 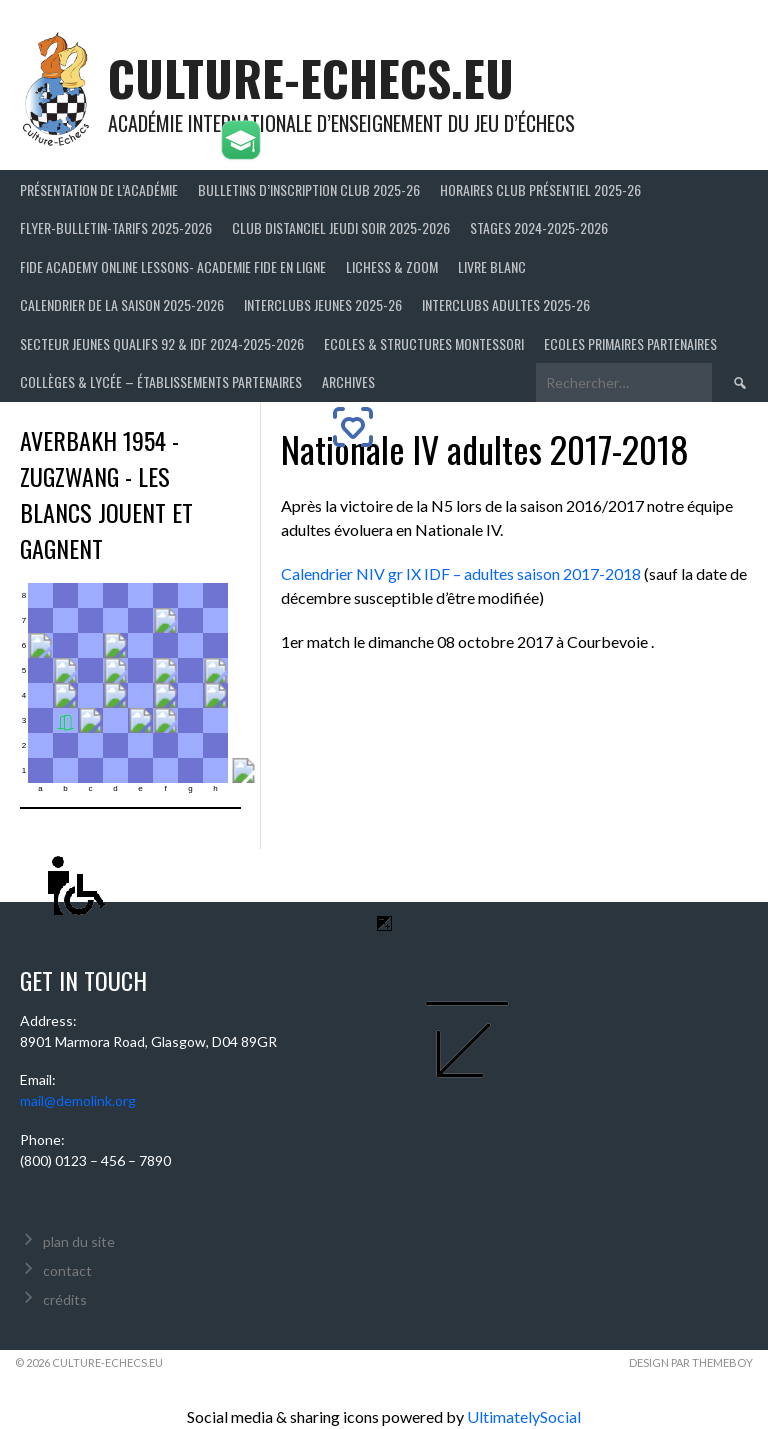 What do you see at coordinates (463, 1039) in the screenshot?
I see `move item to bottom-left corner` at bounding box center [463, 1039].